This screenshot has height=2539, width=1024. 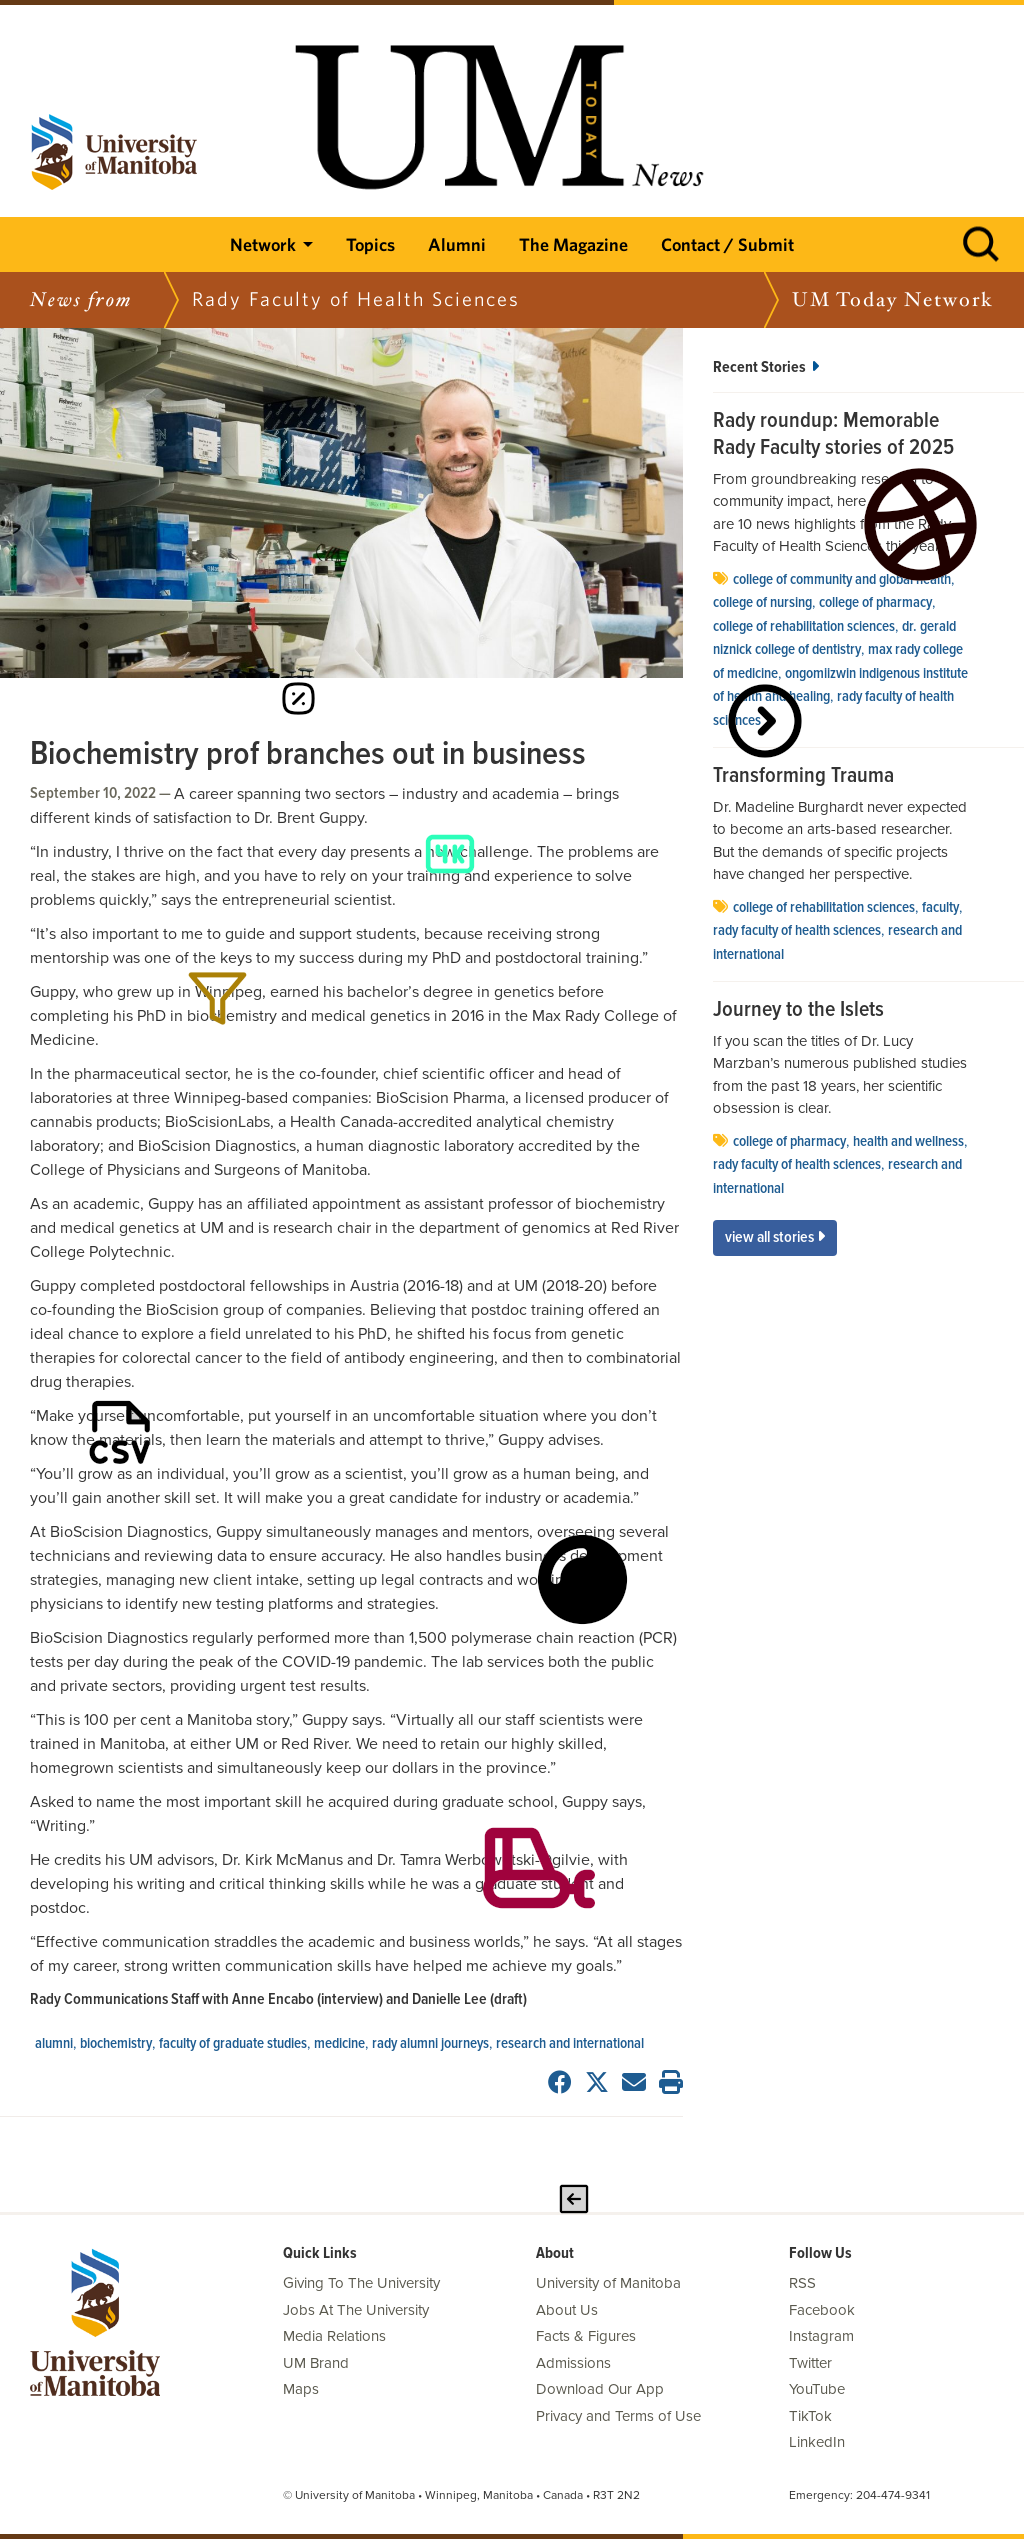 I want to click on filter or sort content, so click(x=217, y=998).